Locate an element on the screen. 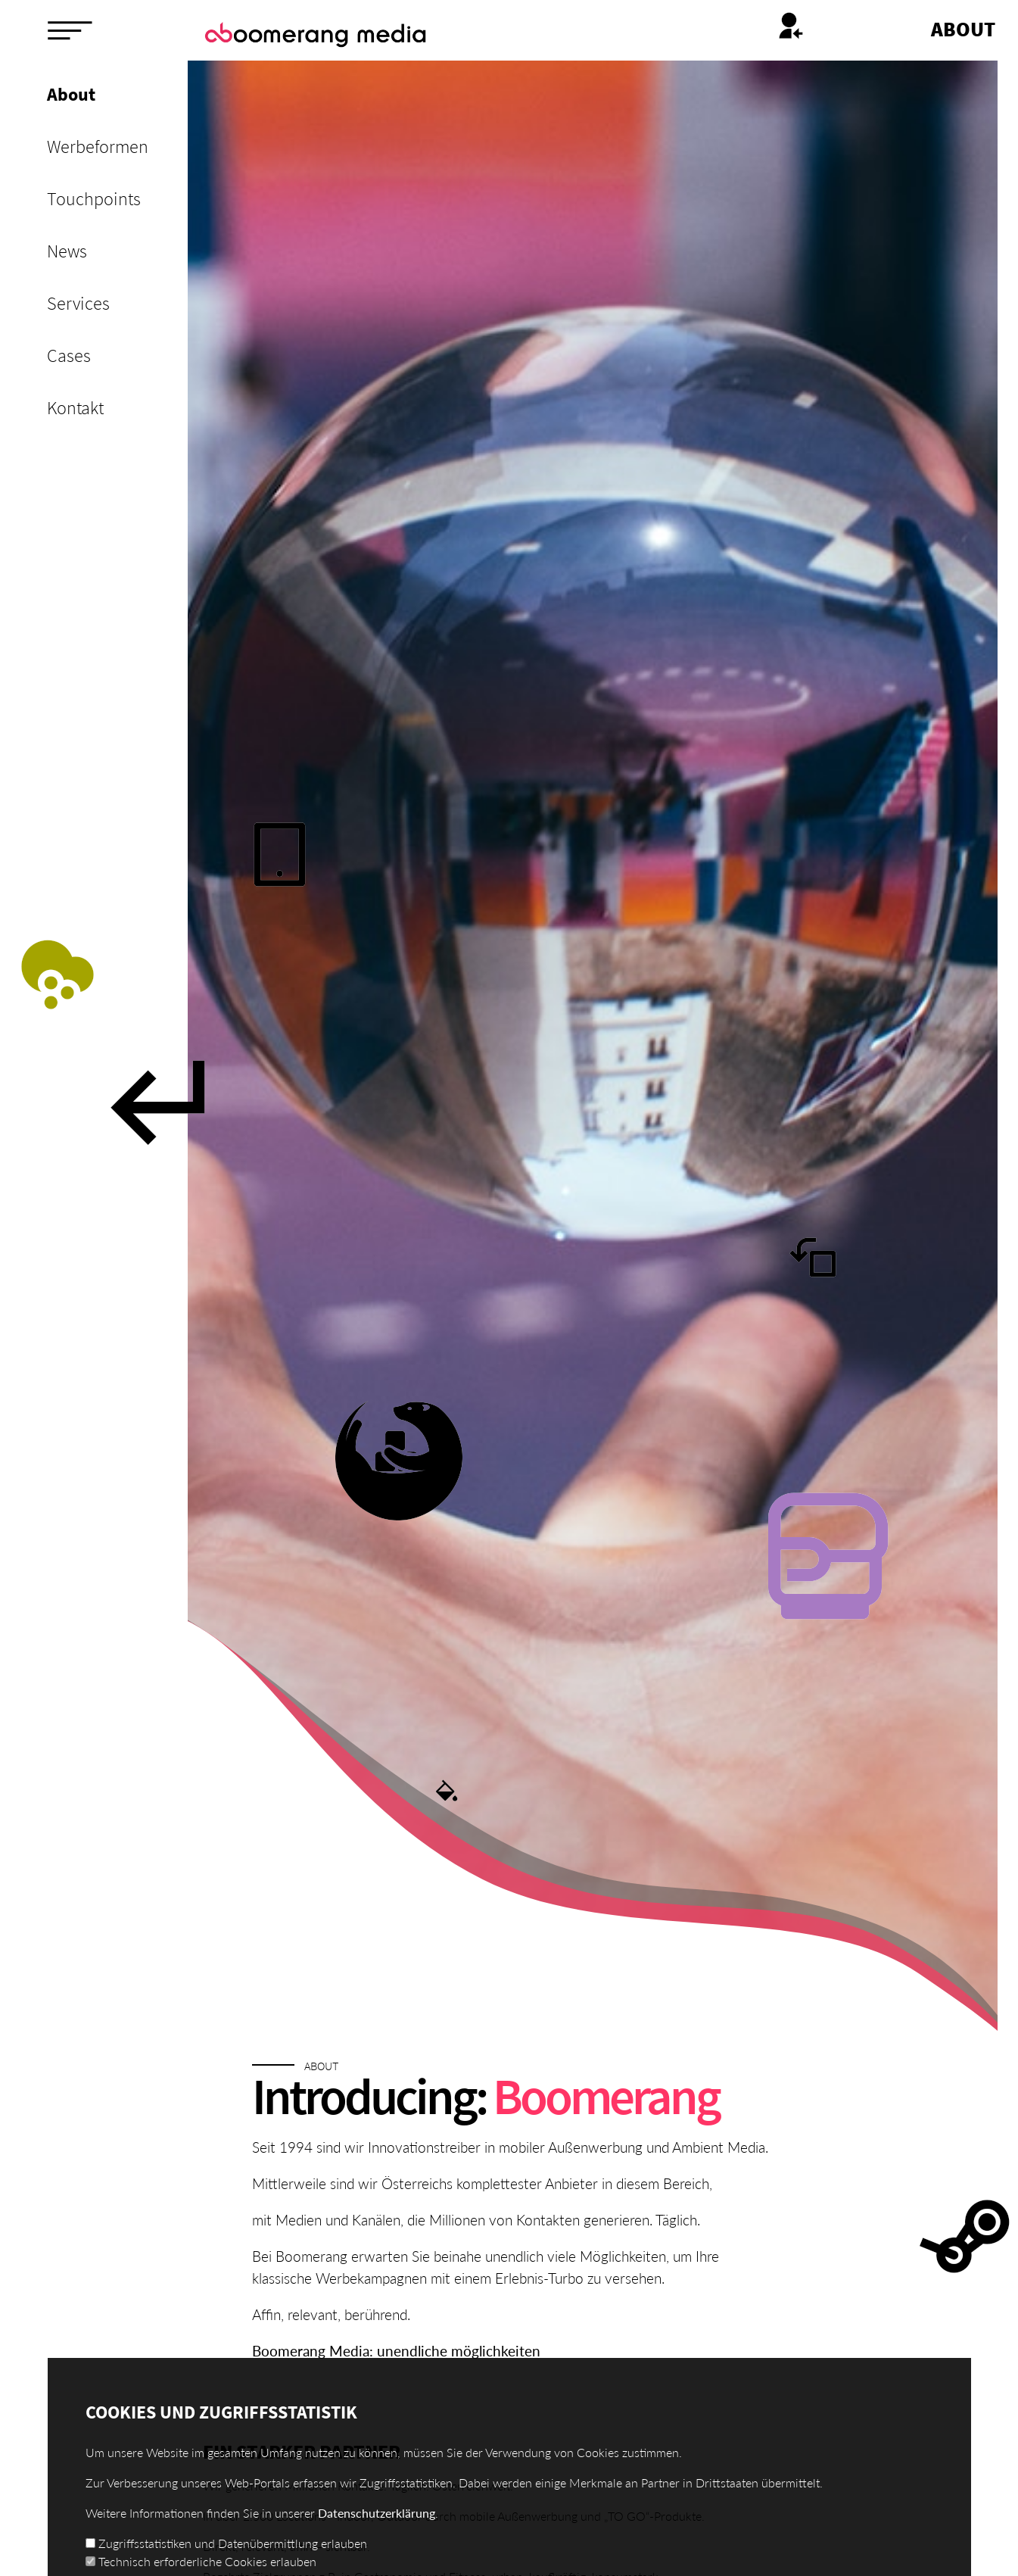 The width and height of the screenshot is (1018, 2576). switch to tablet view is located at coordinates (279, 854).